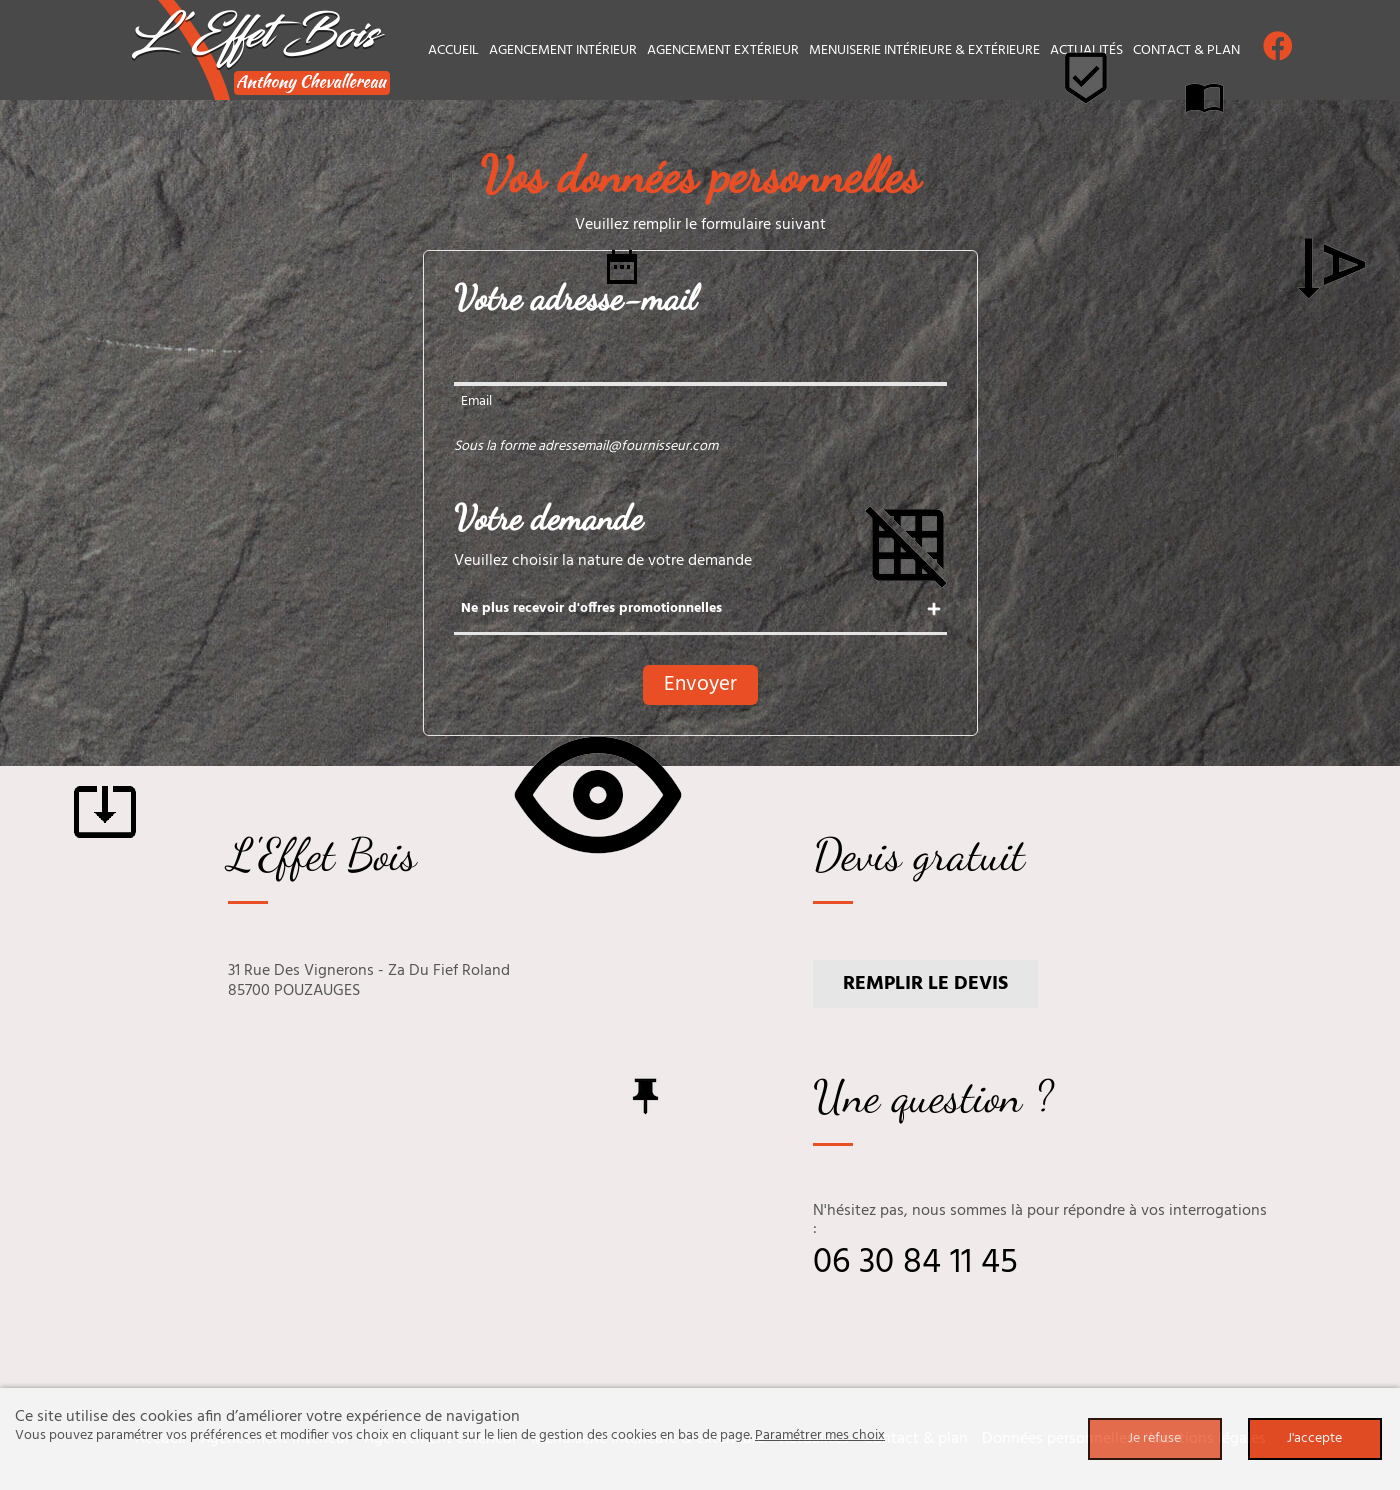 The width and height of the screenshot is (1400, 1490). Describe the element at coordinates (1204, 96) in the screenshot. I see `import contacts from address book` at that location.